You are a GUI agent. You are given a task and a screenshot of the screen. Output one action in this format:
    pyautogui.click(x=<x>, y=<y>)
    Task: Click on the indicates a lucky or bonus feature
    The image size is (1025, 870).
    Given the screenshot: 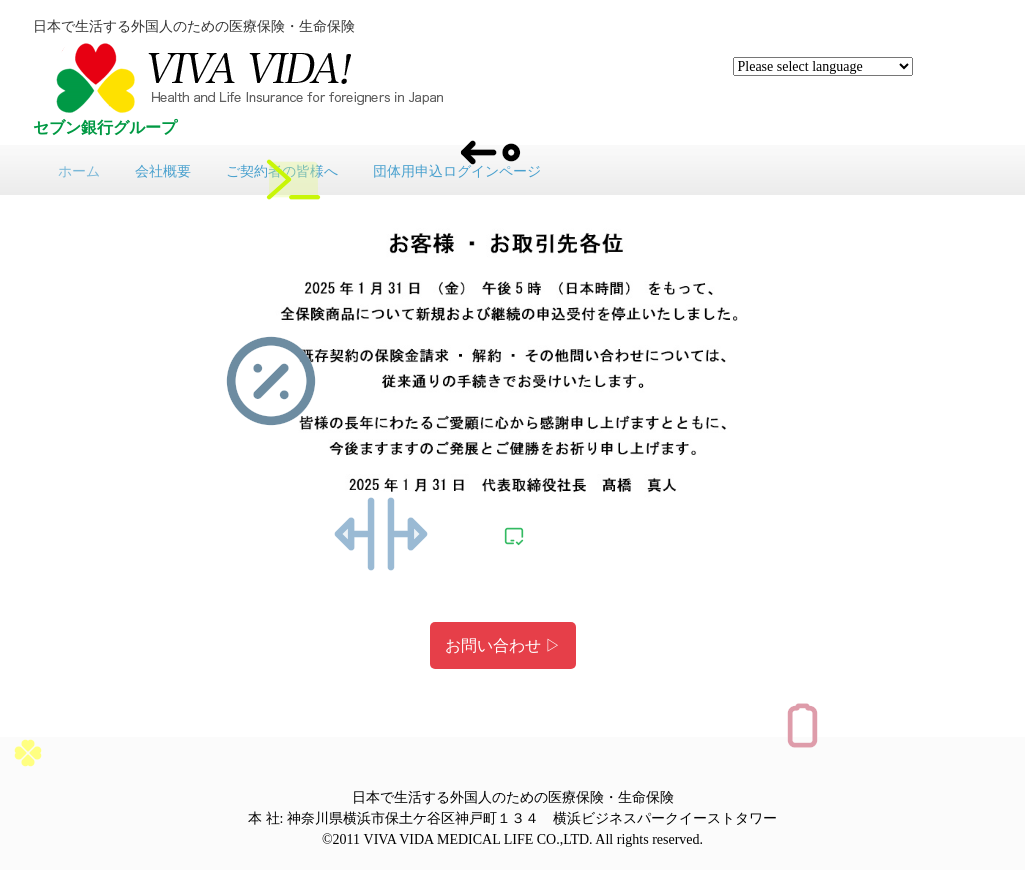 What is the action you would take?
    pyautogui.click(x=28, y=753)
    